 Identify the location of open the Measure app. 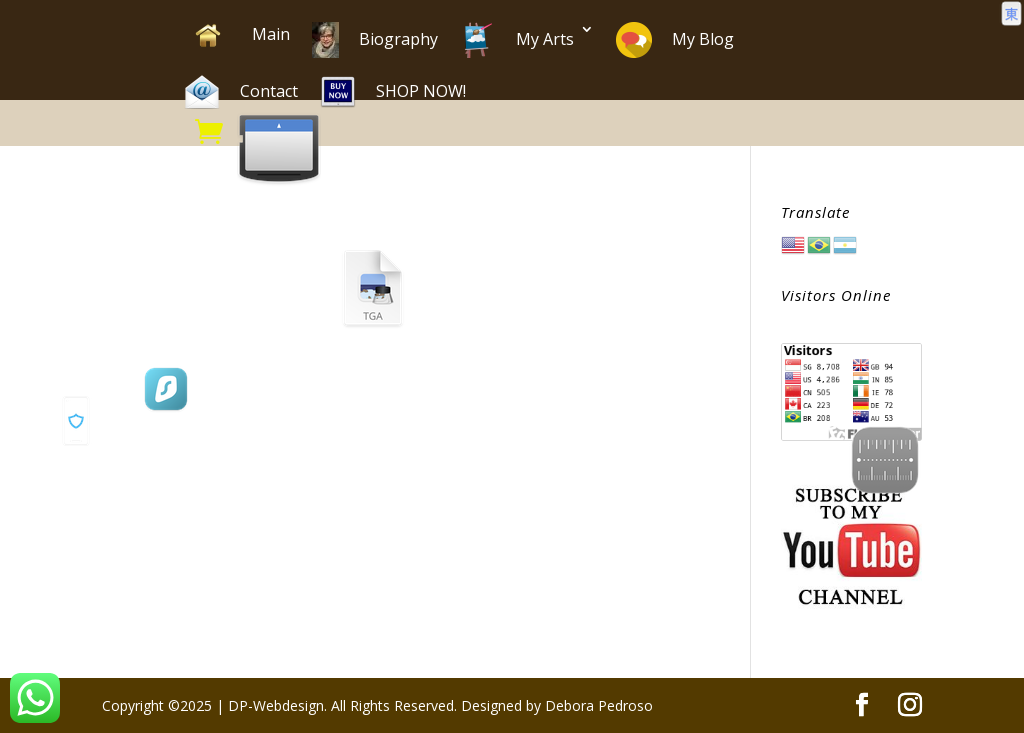
(885, 460).